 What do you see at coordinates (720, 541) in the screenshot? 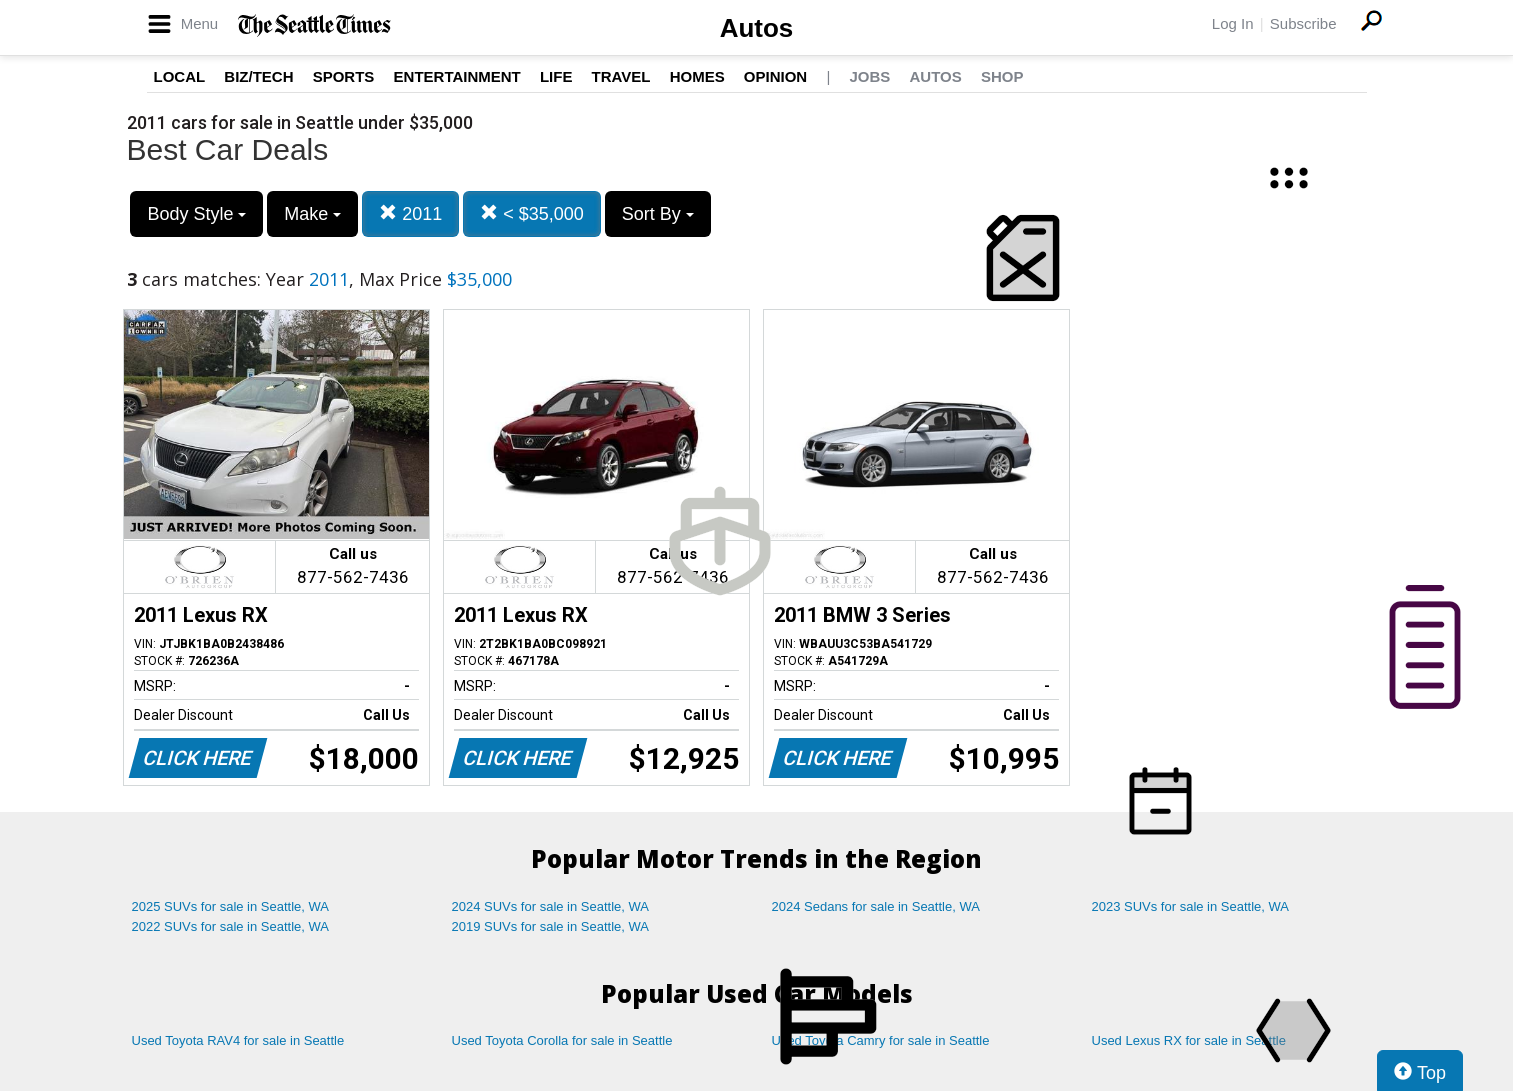
I see `access boat or marine transportation options` at bounding box center [720, 541].